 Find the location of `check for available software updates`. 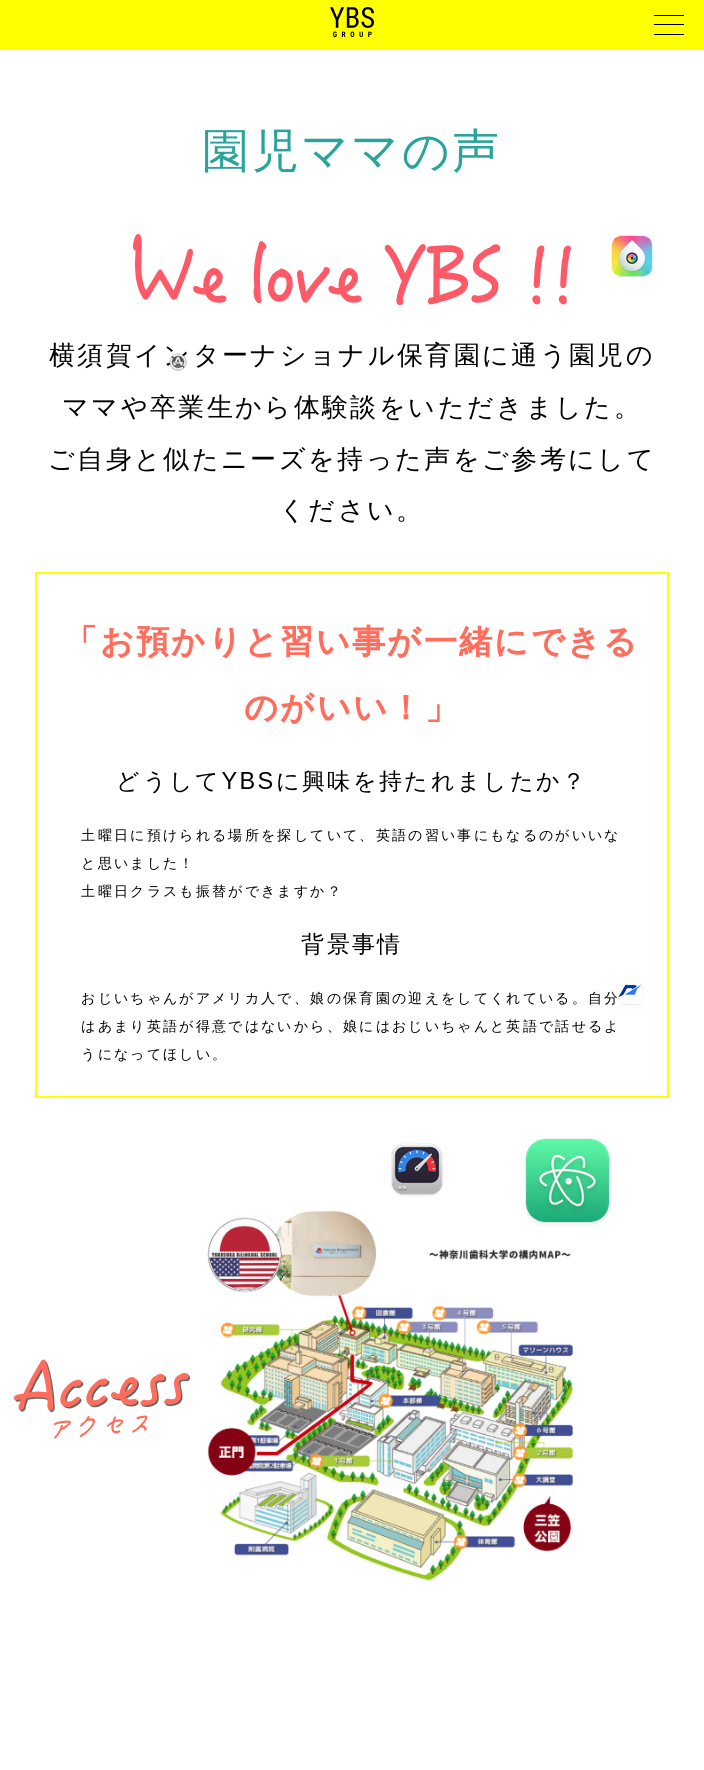

check for available software updates is located at coordinates (178, 362).